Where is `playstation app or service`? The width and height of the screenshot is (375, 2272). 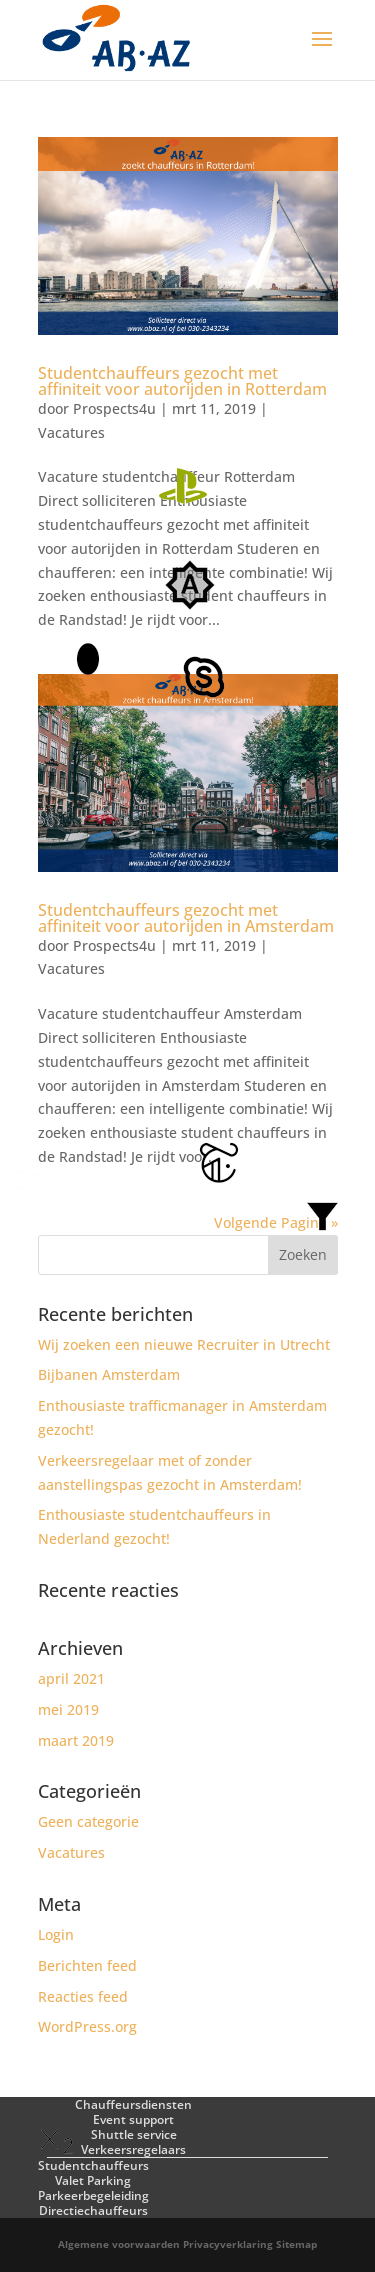 playstation app or service is located at coordinates (183, 486).